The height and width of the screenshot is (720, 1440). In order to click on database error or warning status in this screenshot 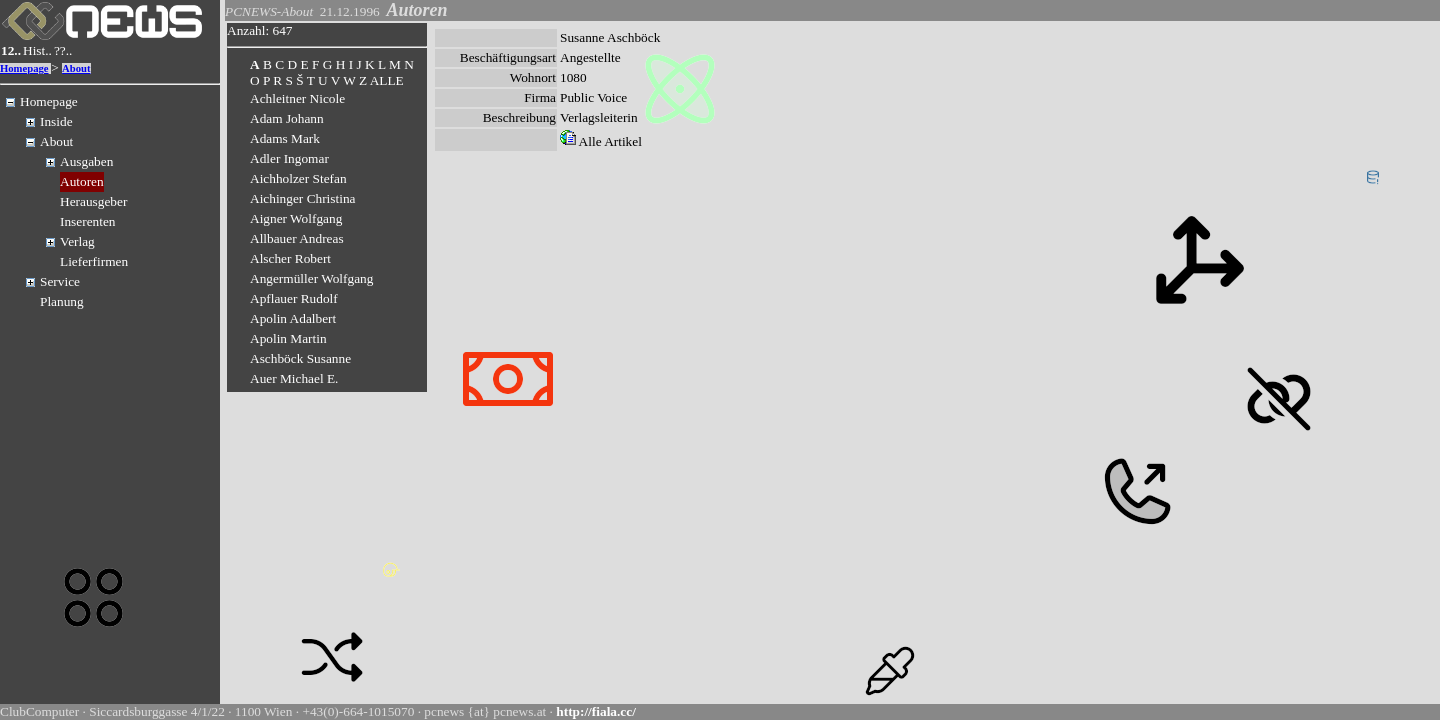, I will do `click(1373, 177)`.